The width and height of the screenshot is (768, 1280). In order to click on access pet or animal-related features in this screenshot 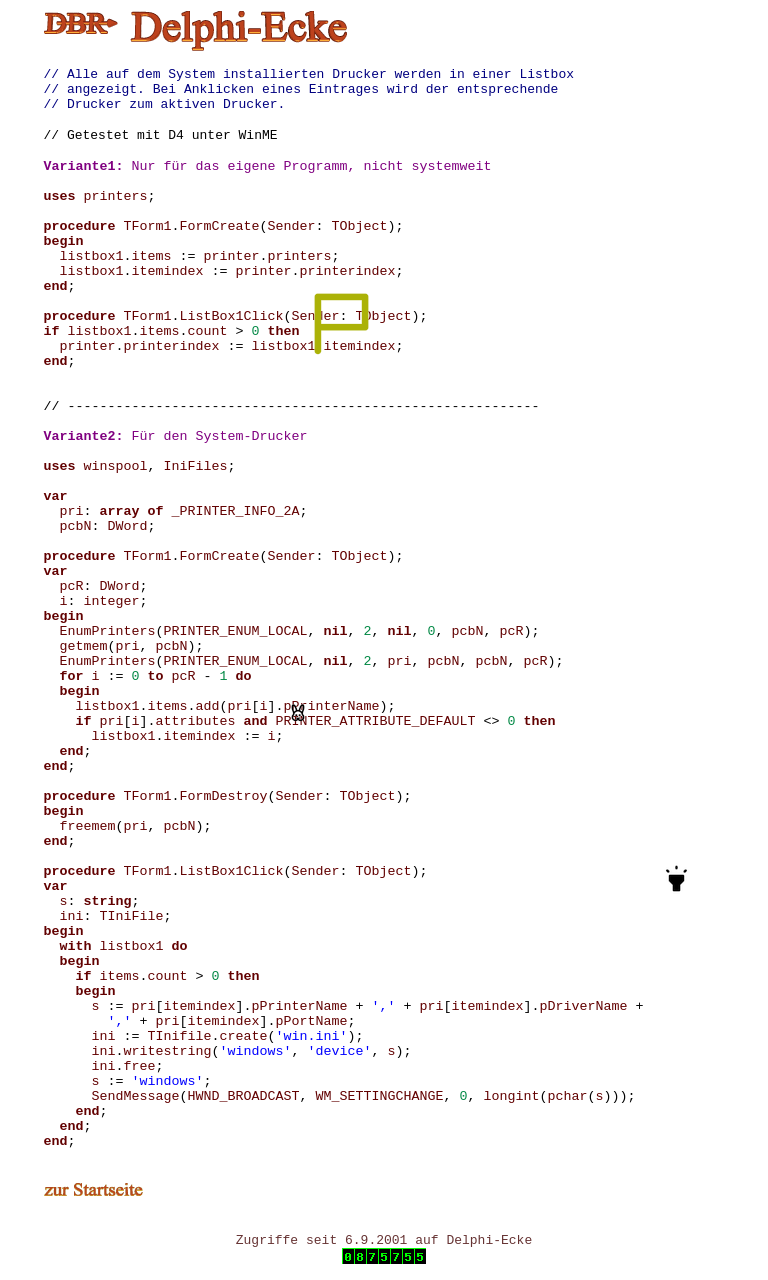, I will do `click(298, 713)`.